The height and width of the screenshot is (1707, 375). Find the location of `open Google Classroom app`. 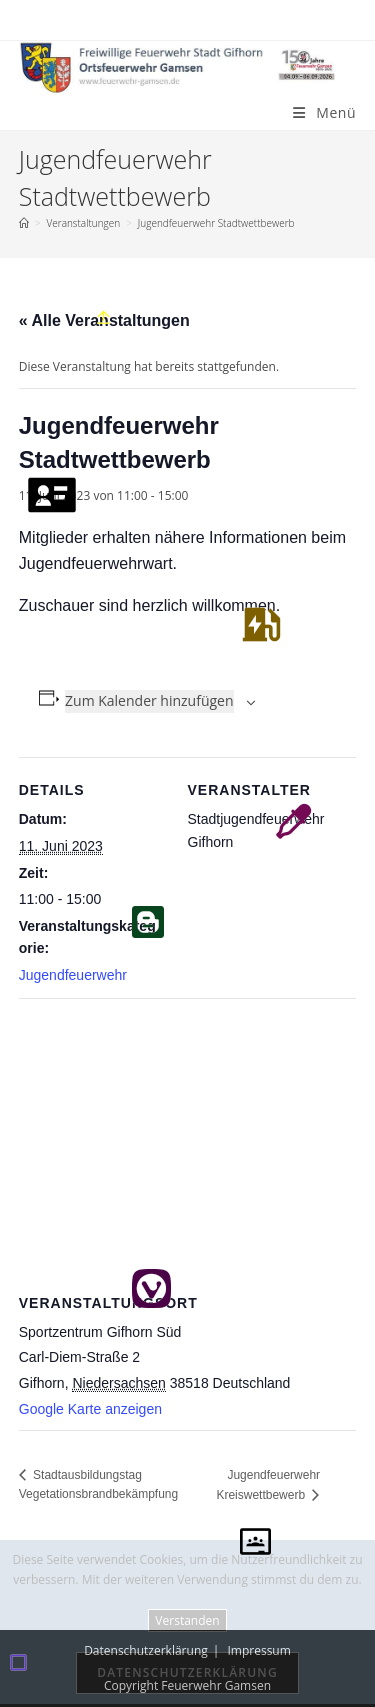

open Google Classroom app is located at coordinates (255, 1541).